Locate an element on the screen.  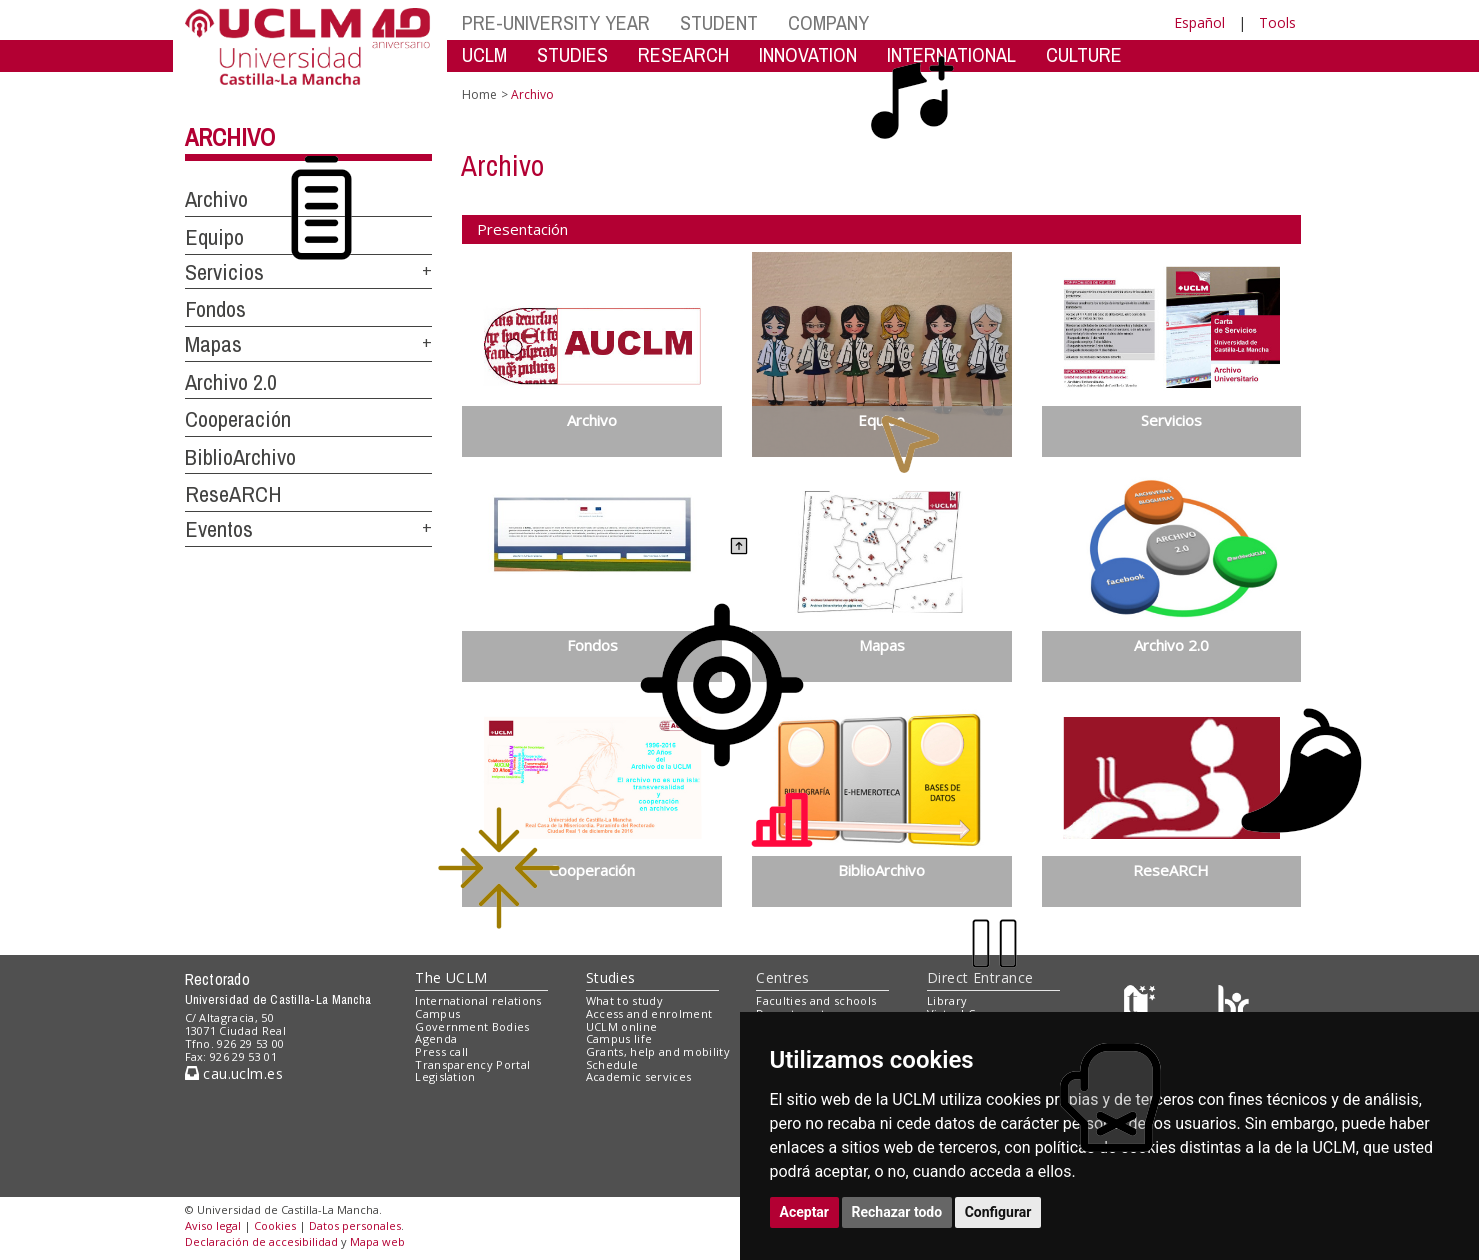
battery fully charged is located at coordinates (321, 209).